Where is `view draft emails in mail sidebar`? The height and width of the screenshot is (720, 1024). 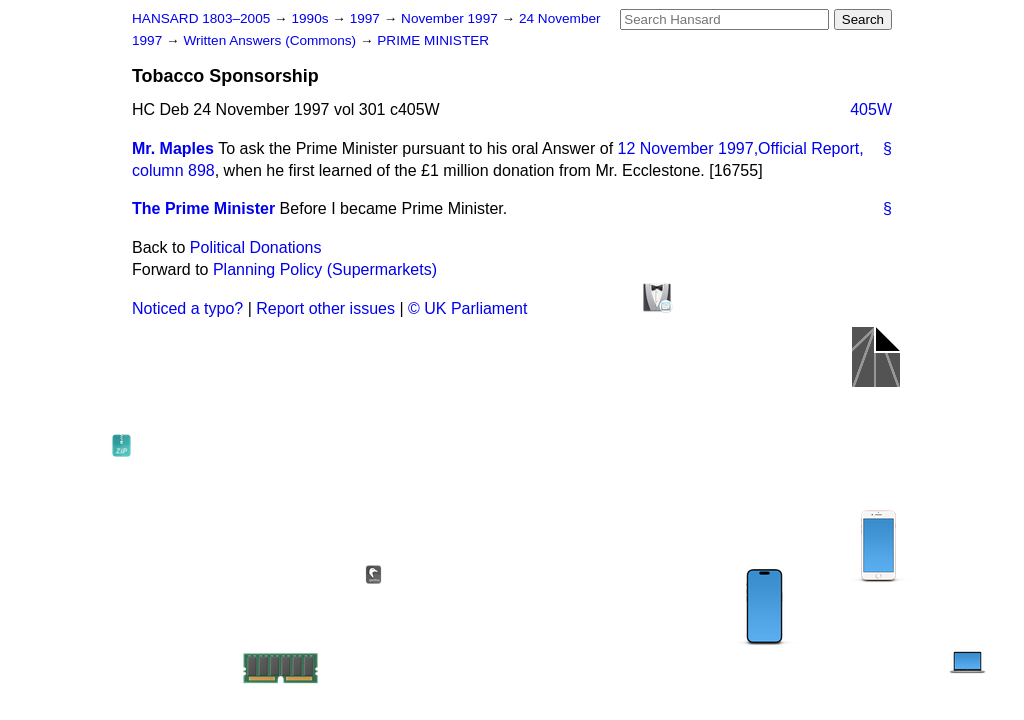 view draft emails in mail sidebar is located at coordinates (876, 357).